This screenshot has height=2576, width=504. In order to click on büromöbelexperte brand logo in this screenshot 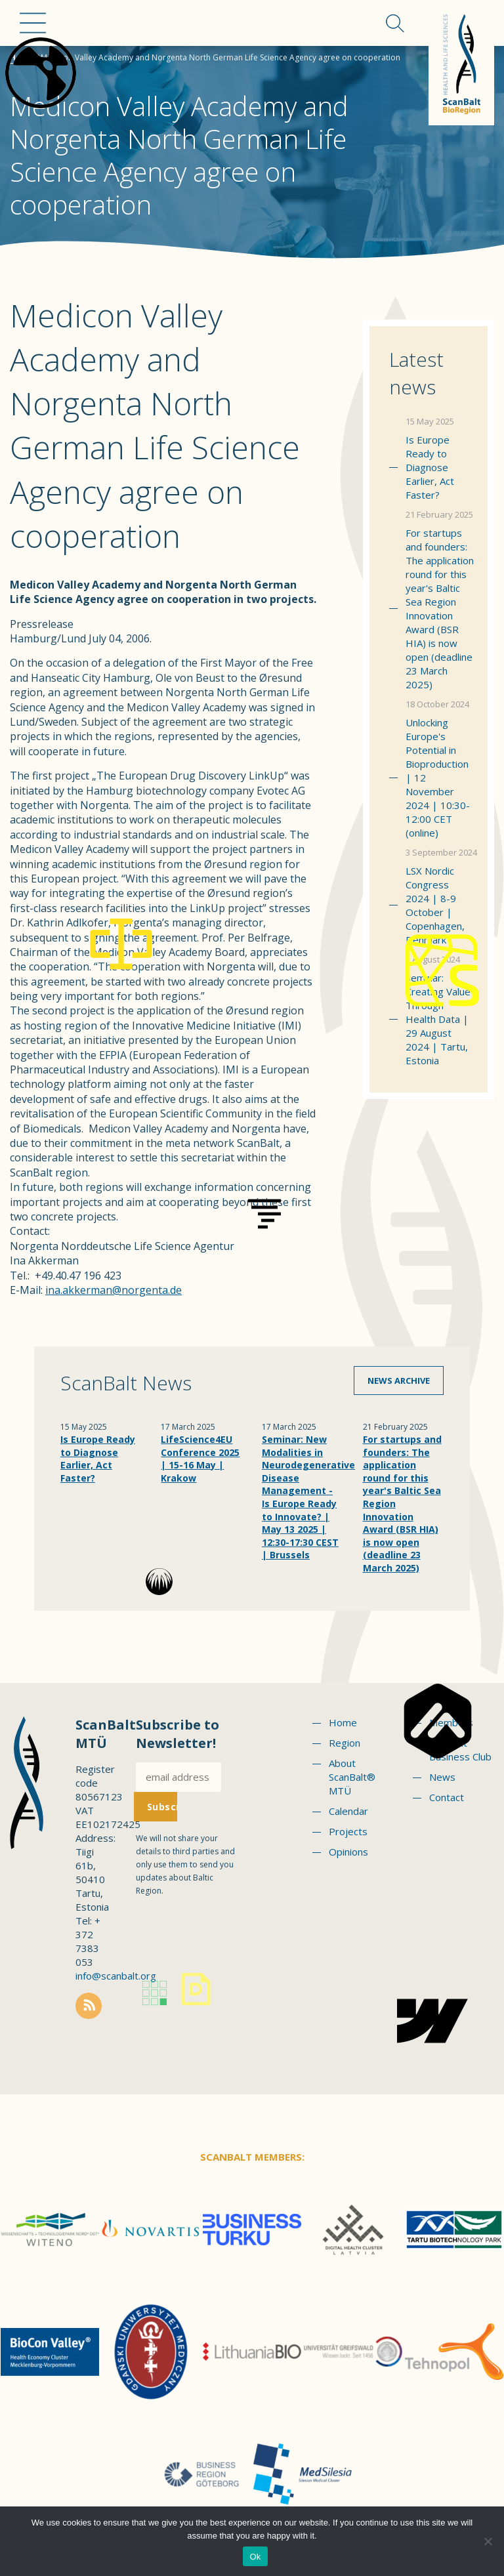, I will do `click(154, 1993)`.